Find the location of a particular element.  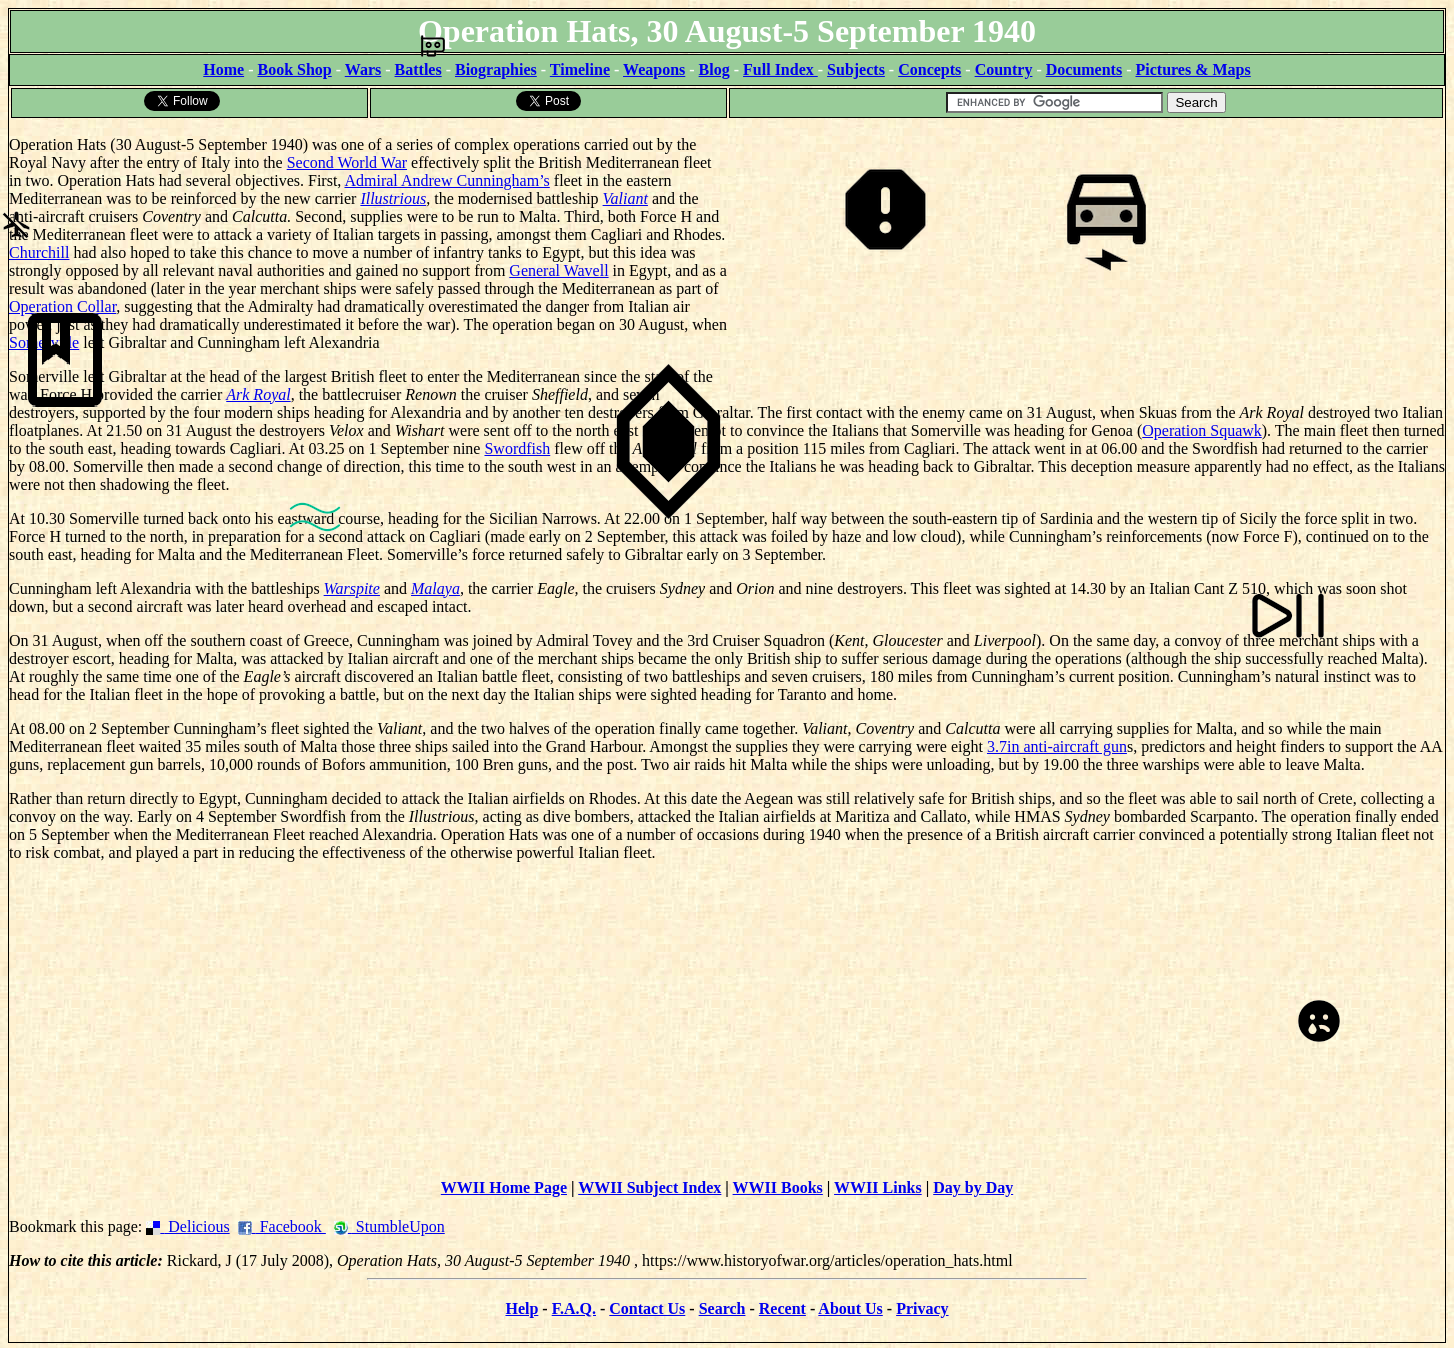

indicates approximate or estimated value is located at coordinates (315, 517).